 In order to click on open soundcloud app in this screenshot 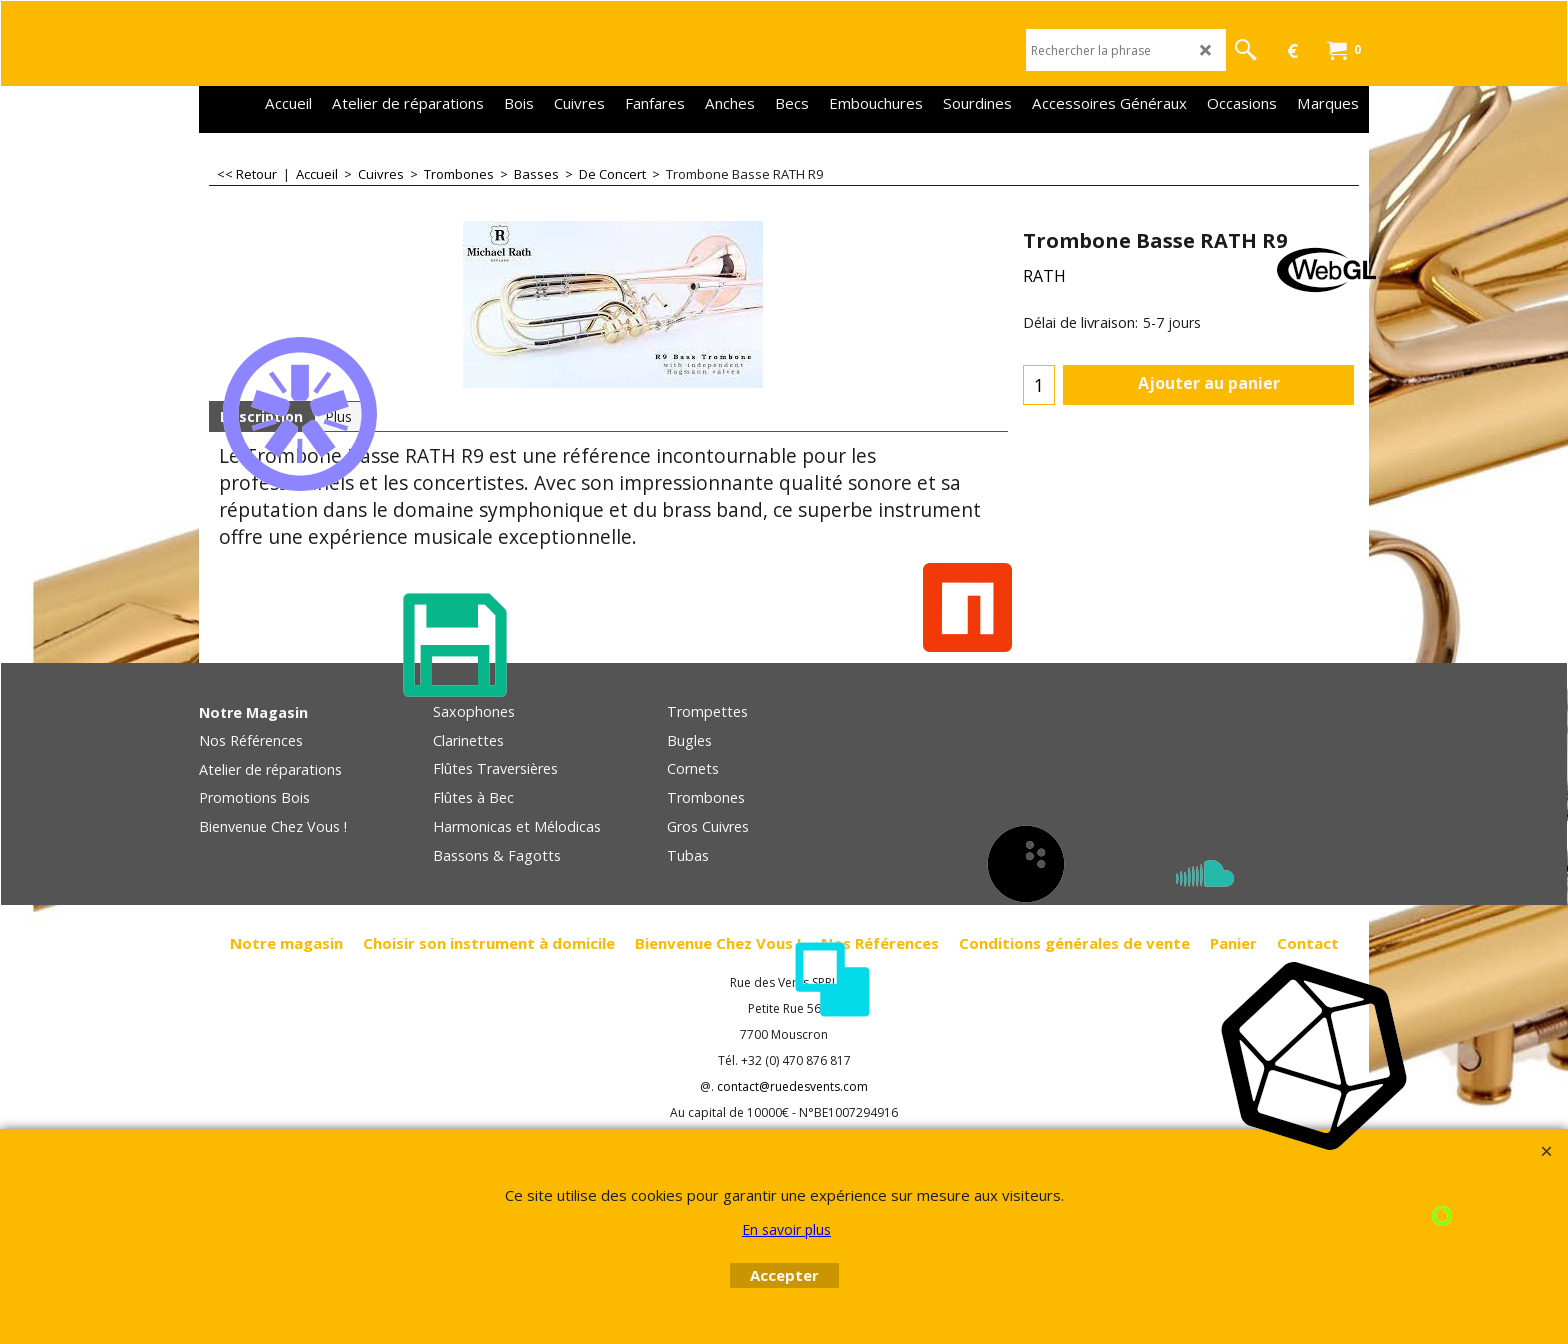, I will do `click(1205, 872)`.